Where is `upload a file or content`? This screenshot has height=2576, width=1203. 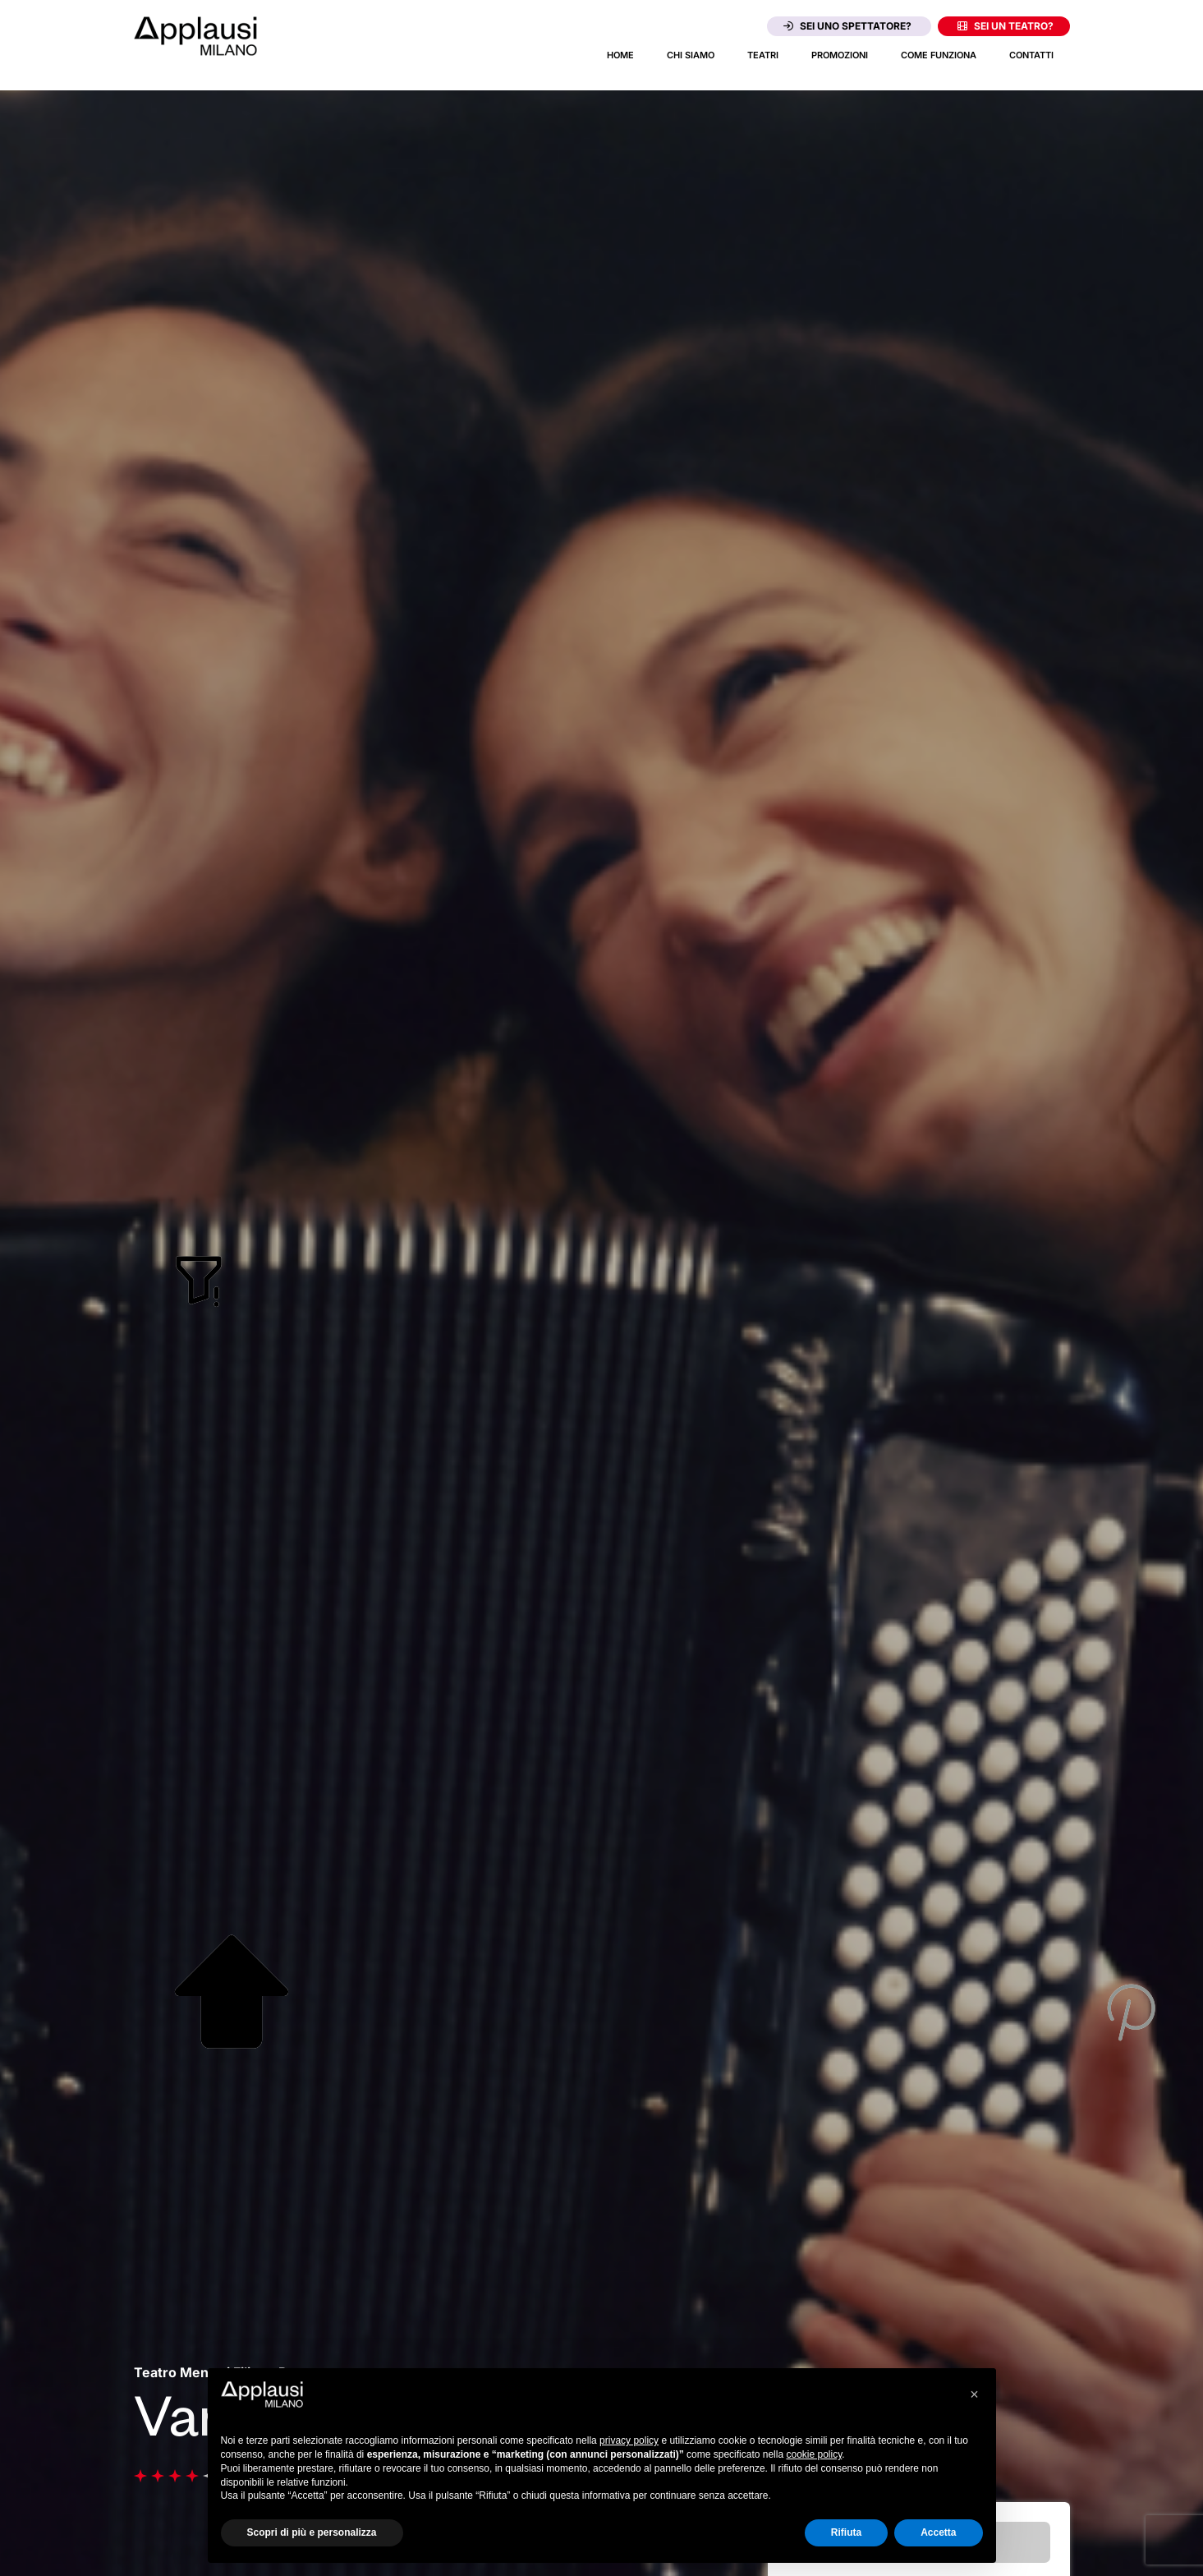 upload a file or content is located at coordinates (232, 1996).